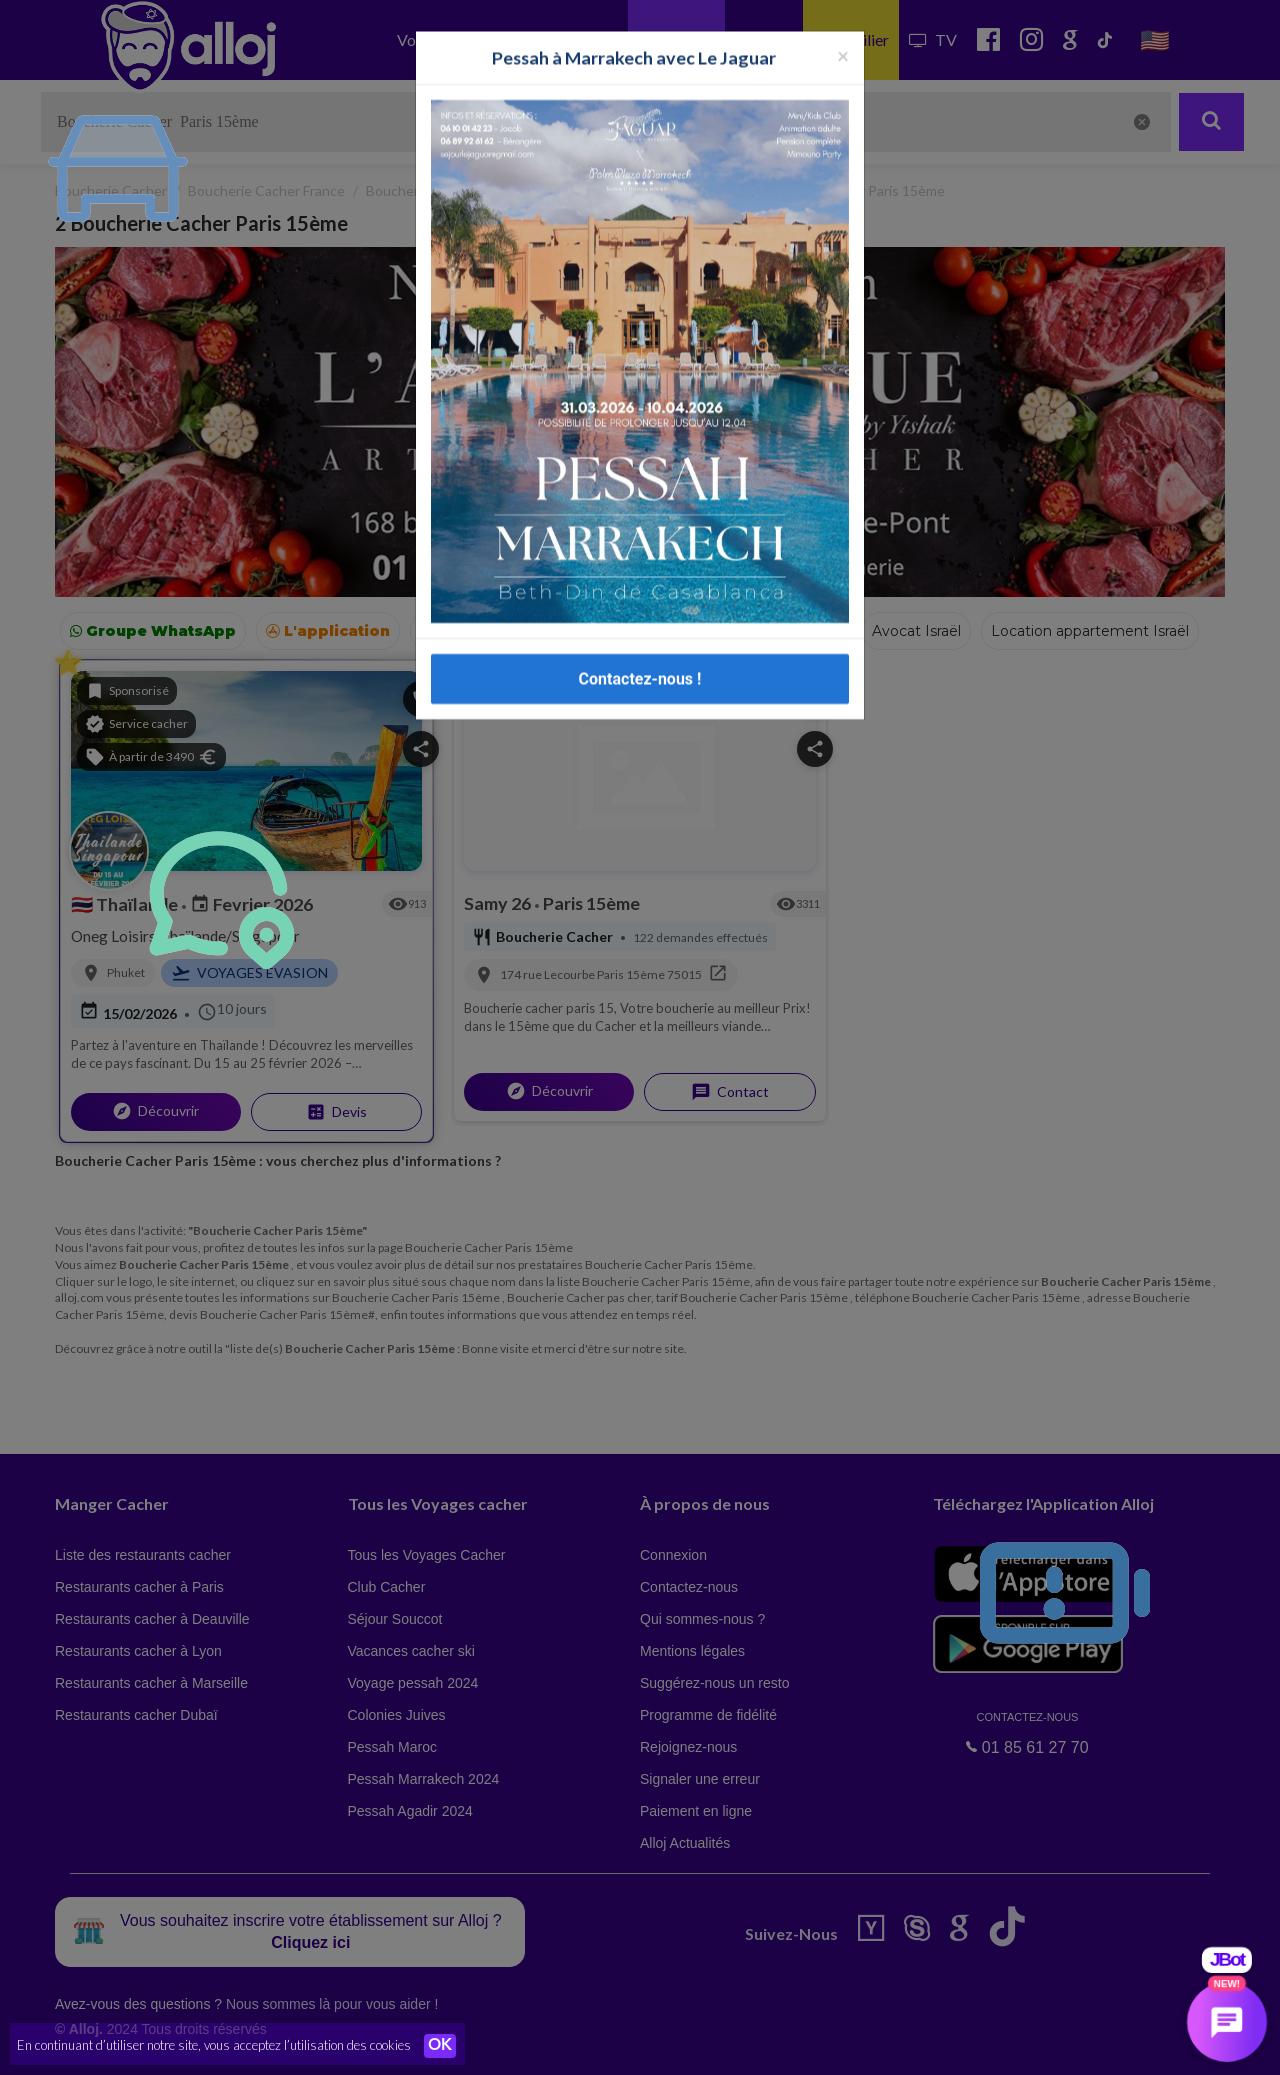 The image size is (1280, 2075). What do you see at coordinates (1065, 1593) in the screenshot?
I see `indicates low battery warning` at bounding box center [1065, 1593].